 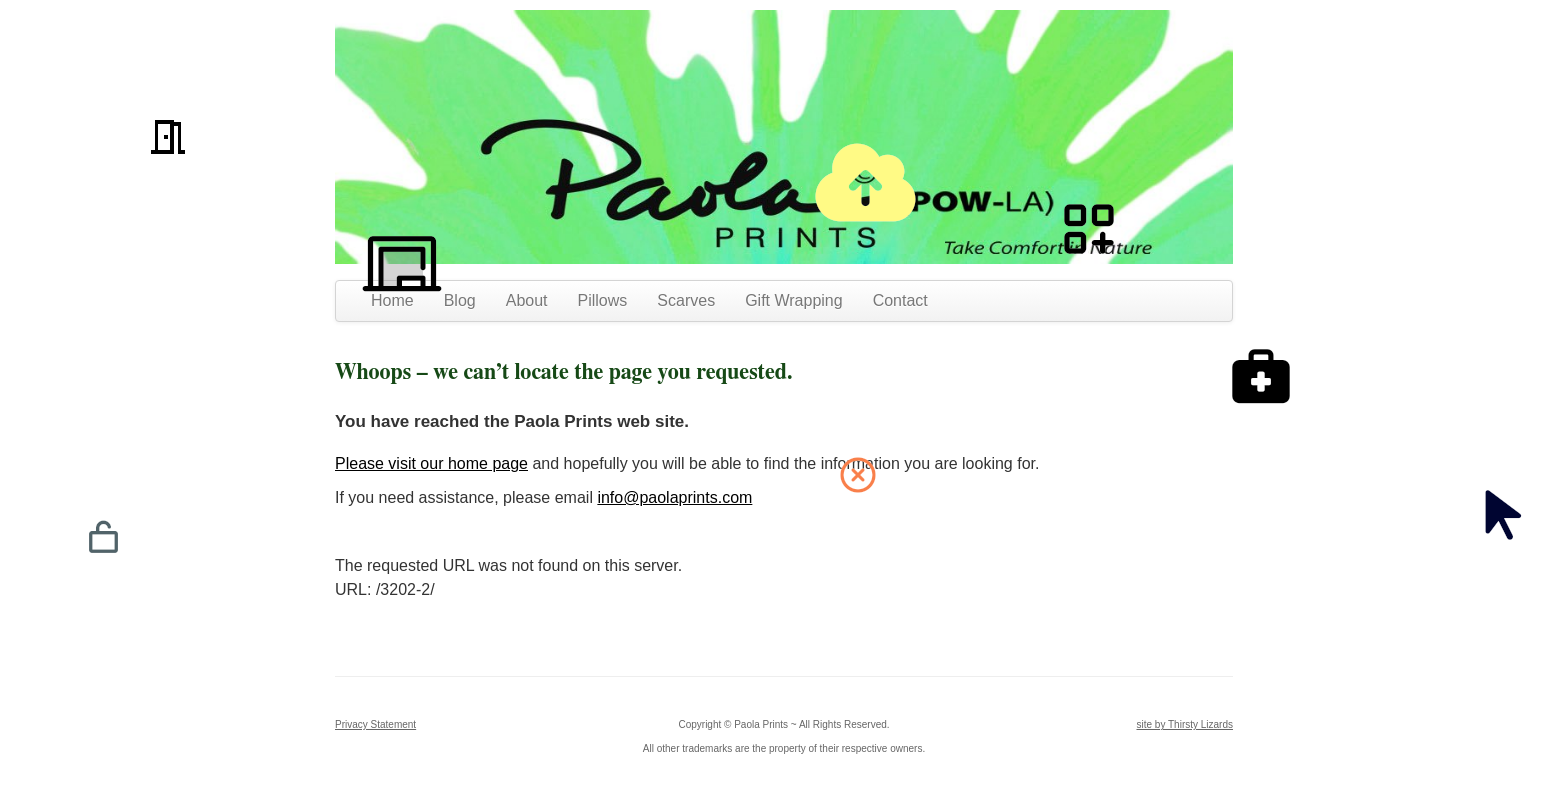 What do you see at coordinates (865, 182) in the screenshot?
I see `upload a file to the cloud` at bounding box center [865, 182].